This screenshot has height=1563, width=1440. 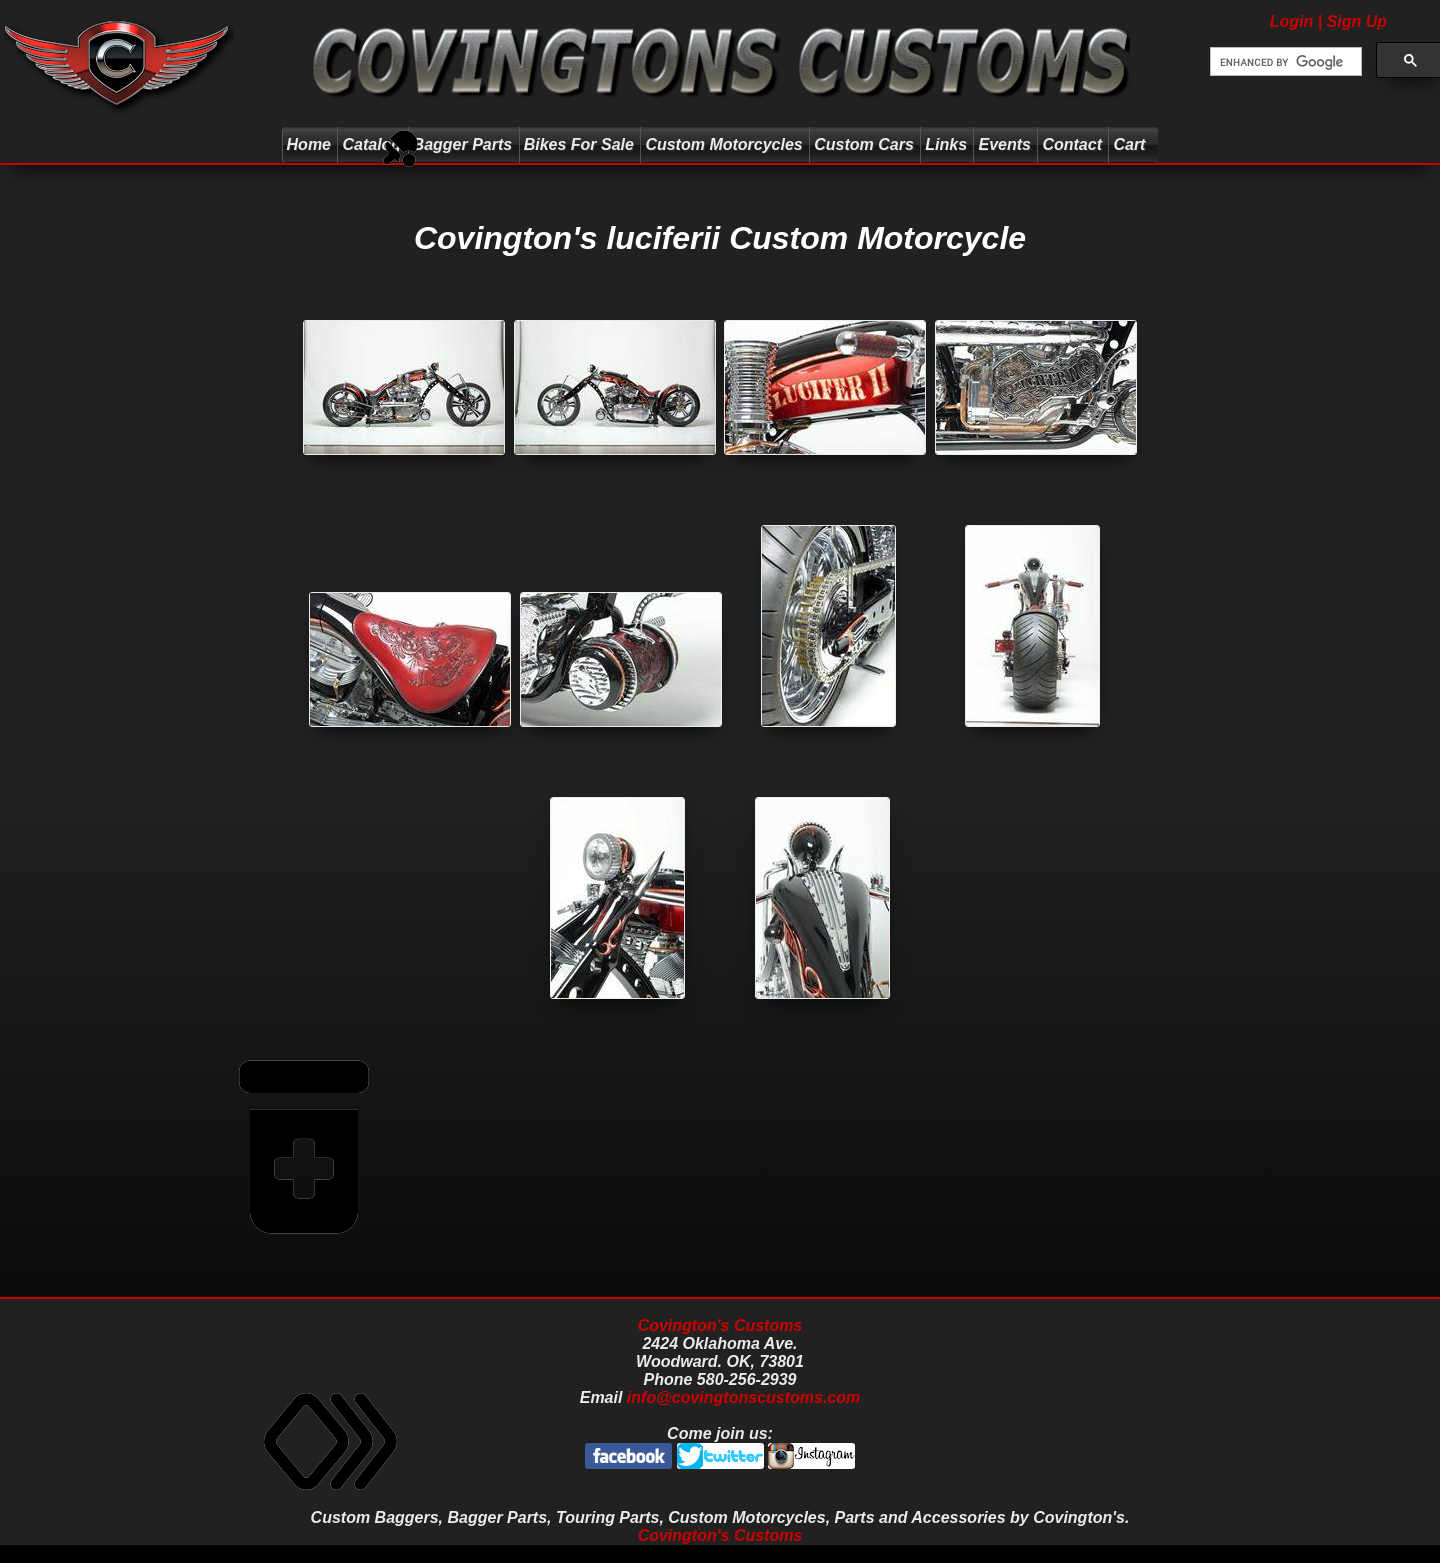 I want to click on access keyframe animation controls, so click(x=330, y=1441).